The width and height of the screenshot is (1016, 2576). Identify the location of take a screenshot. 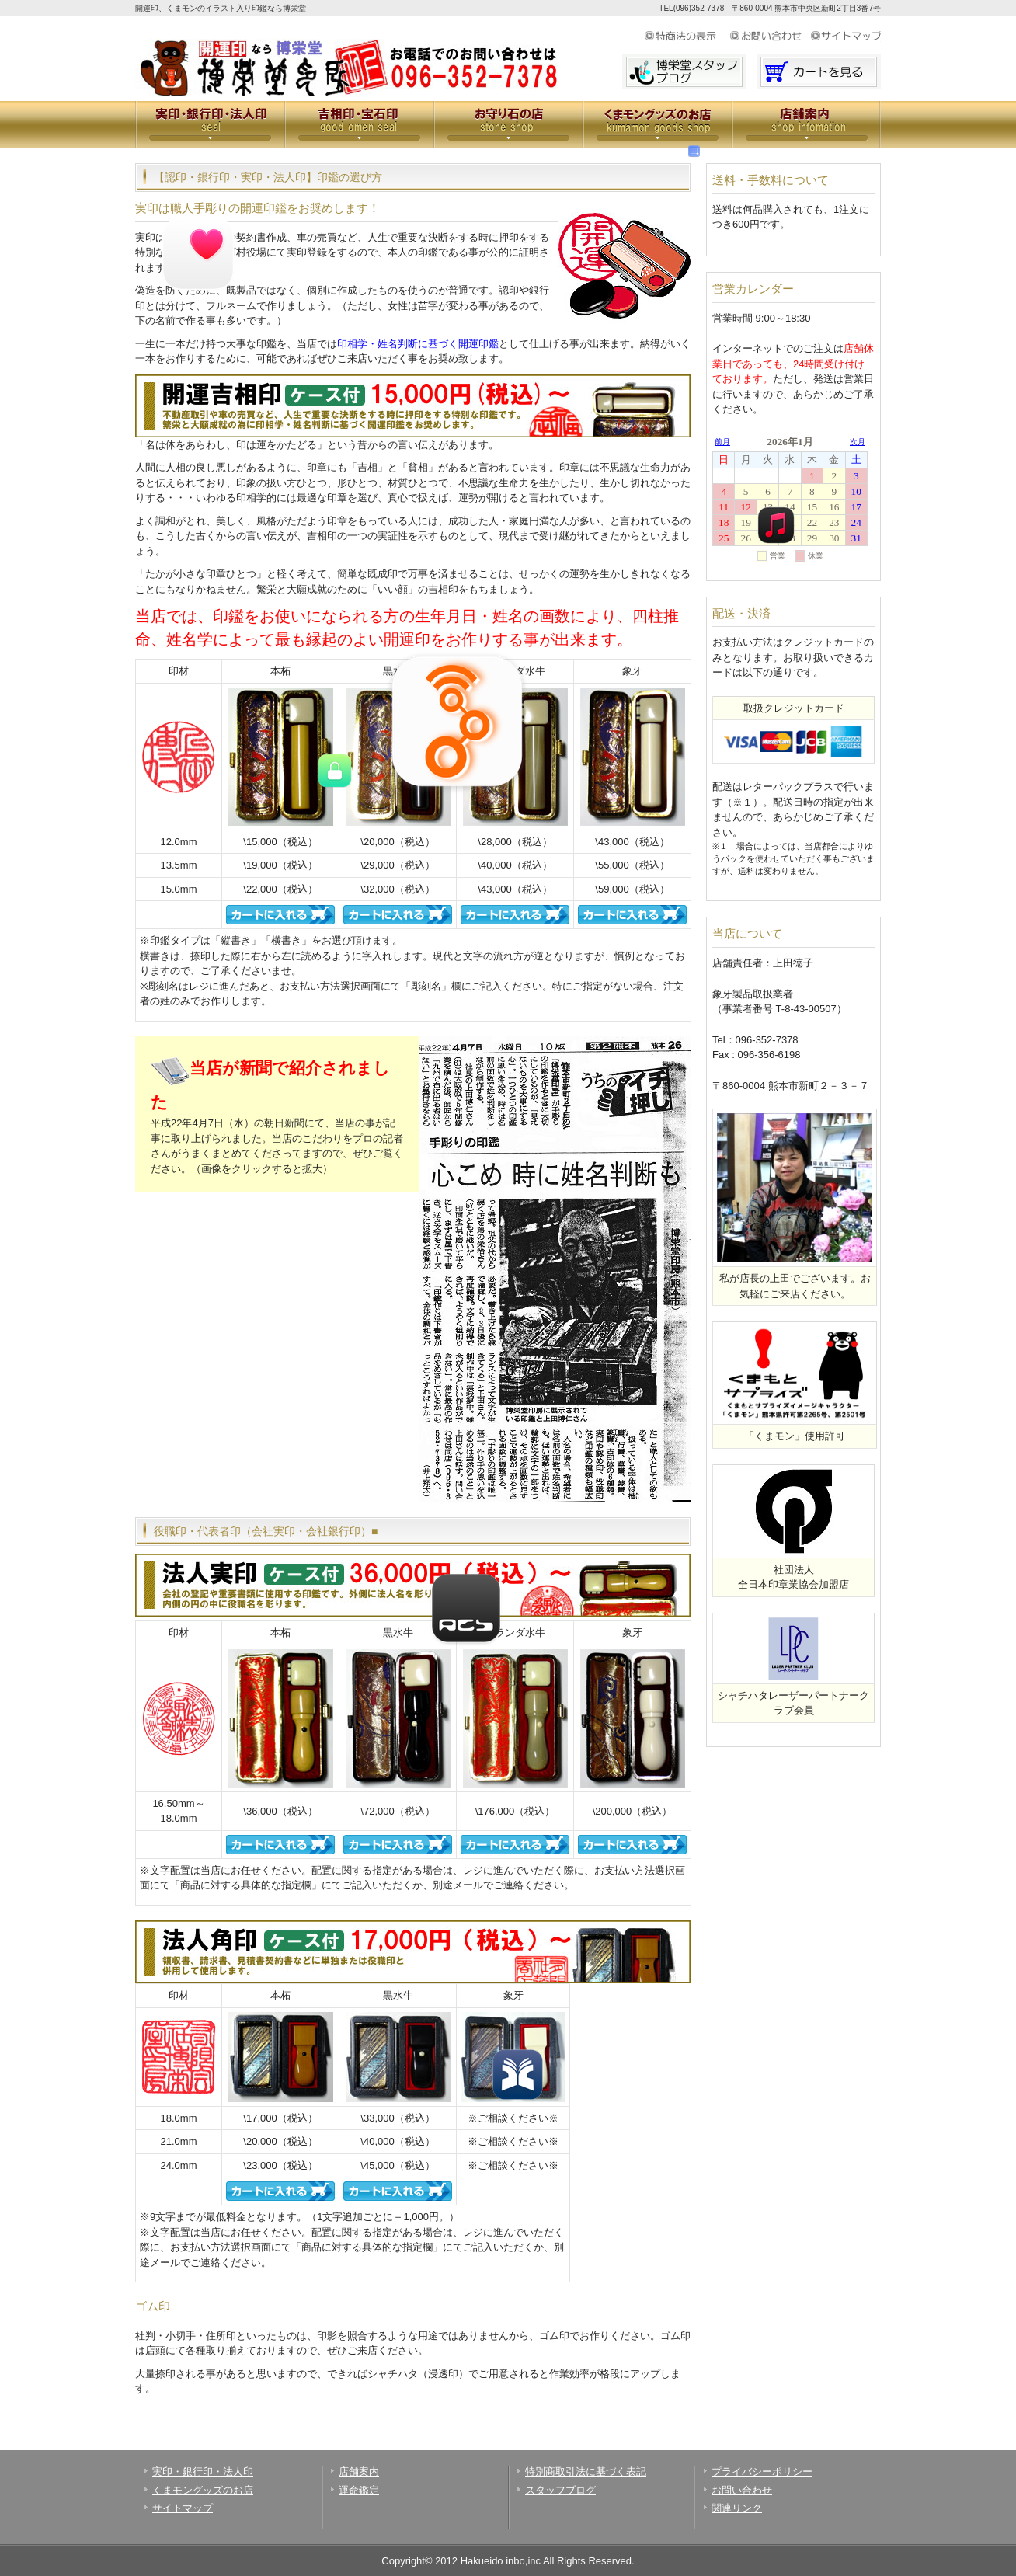
(694, 151).